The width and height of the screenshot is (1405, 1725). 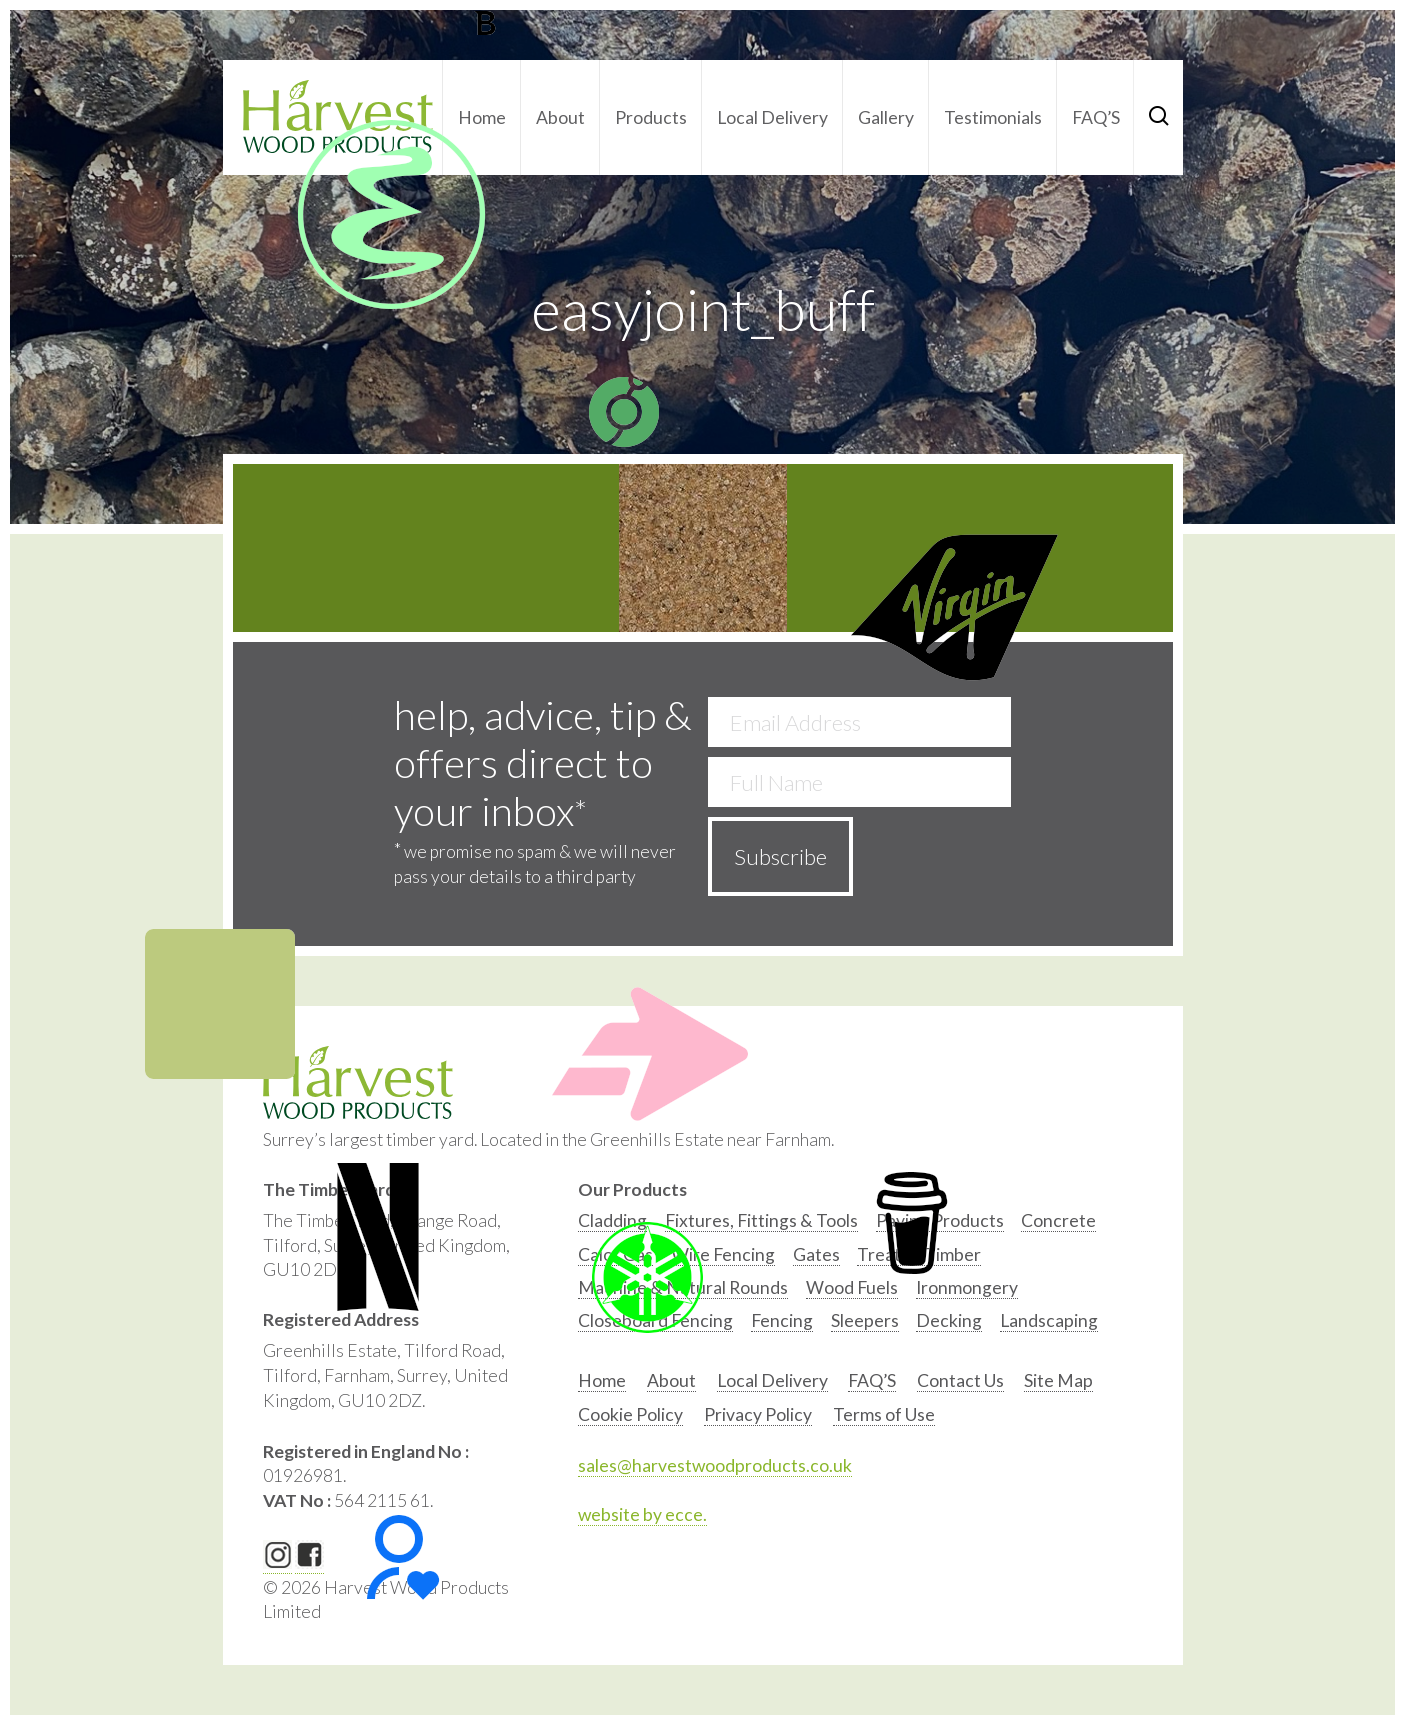 What do you see at coordinates (647, 1277) in the screenshot?
I see `yamaha motor corporation logo` at bounding box center [647, 1277].